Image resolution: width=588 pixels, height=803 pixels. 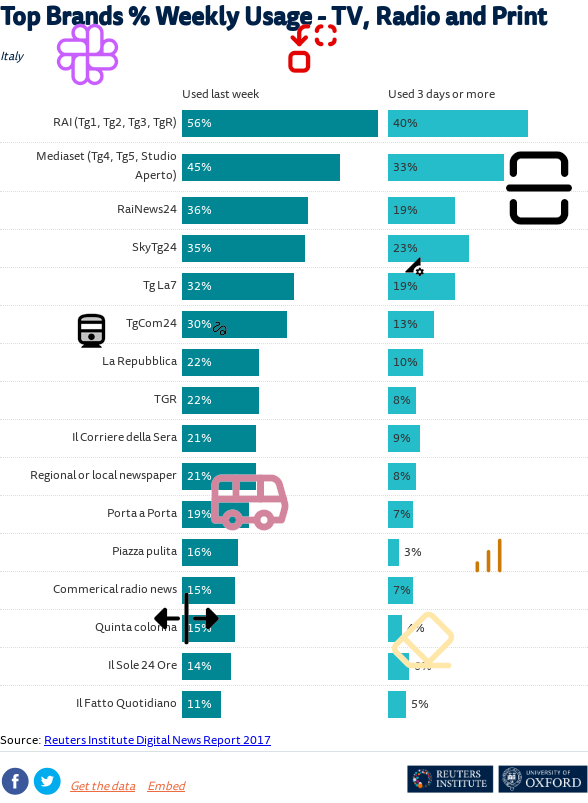 I want to click on view analytics or statistics, so click(x=488, y=555).